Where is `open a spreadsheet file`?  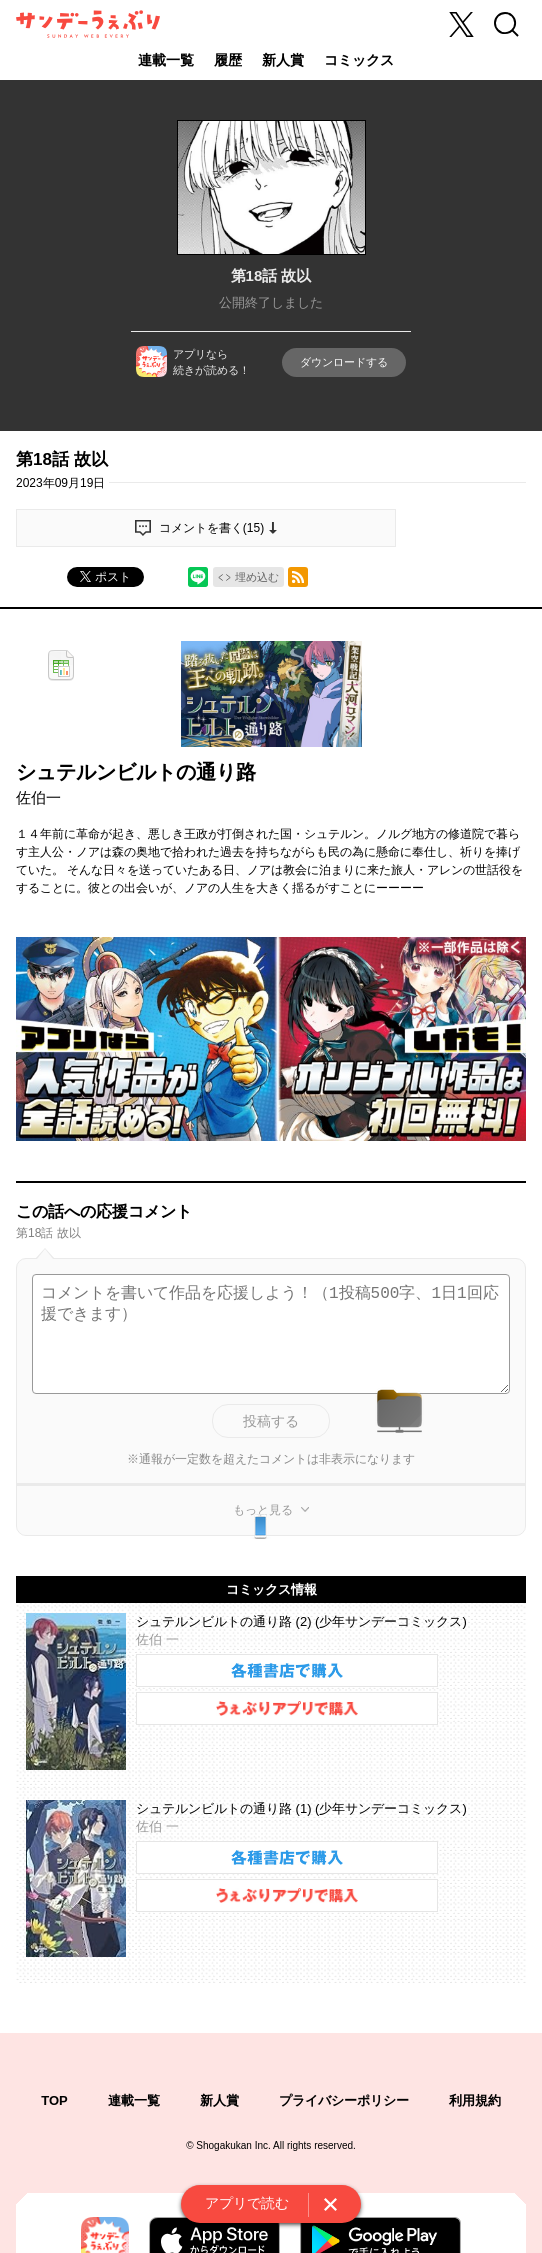
open a spreadsheet file is located at coordinates (61, 665).